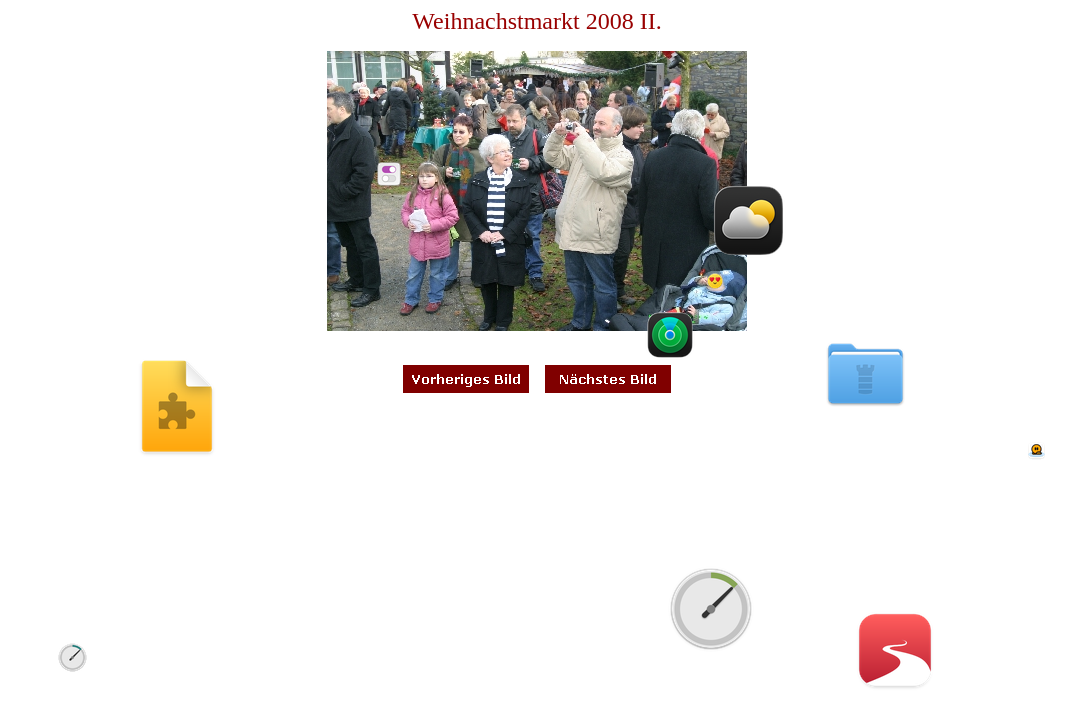  I want to click on open tutanota secure email app, so click(895, 650).